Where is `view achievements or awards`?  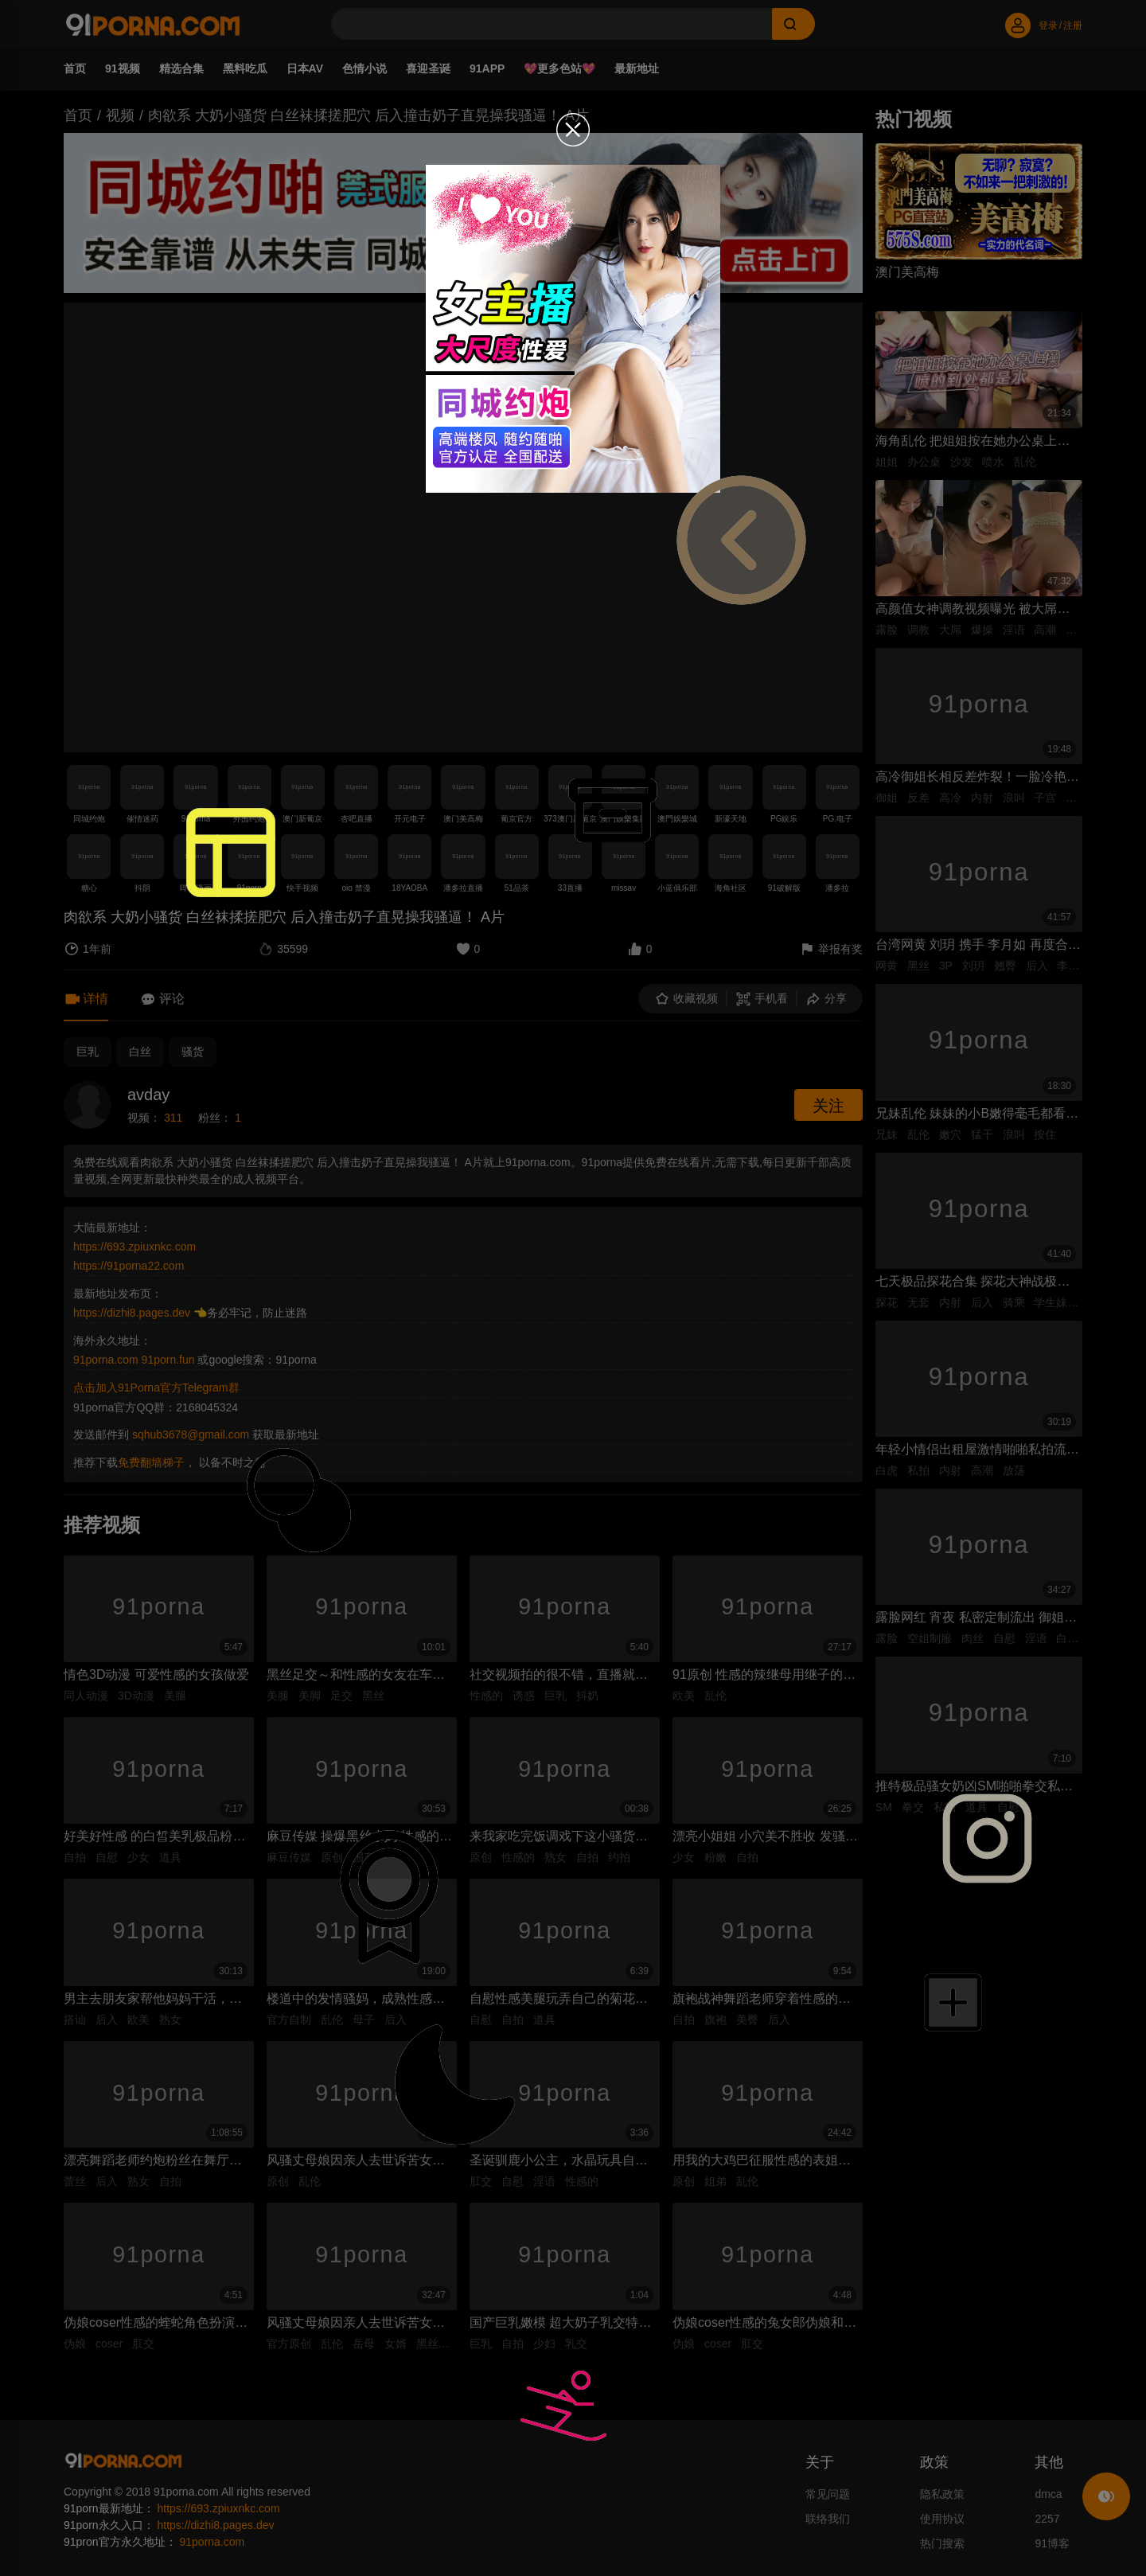 view achievements or awards is located at coordinates (389, 1897).